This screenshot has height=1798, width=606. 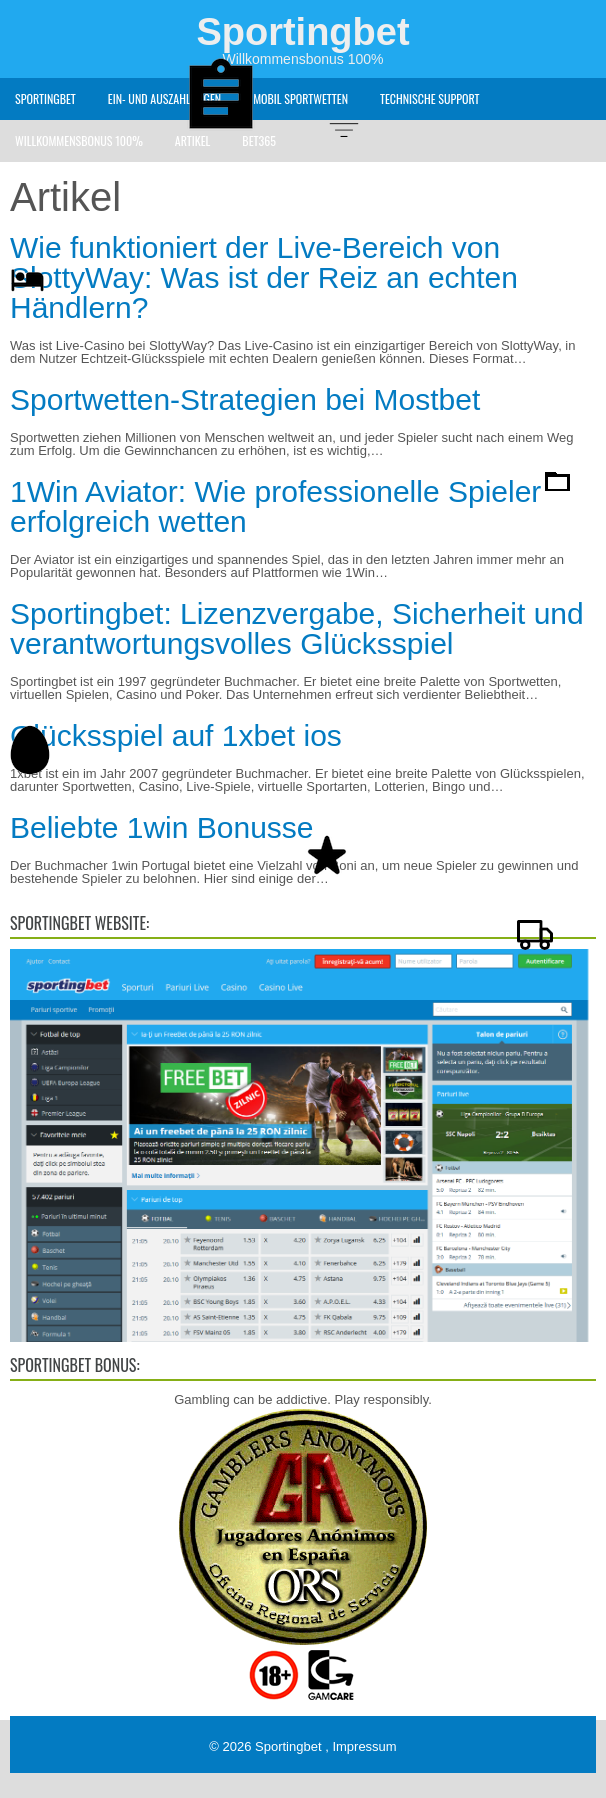 What do you see at coordinates (221, 97) in the screenshot?
I see `view assignments or tasks` at bounding box center [221, 97].